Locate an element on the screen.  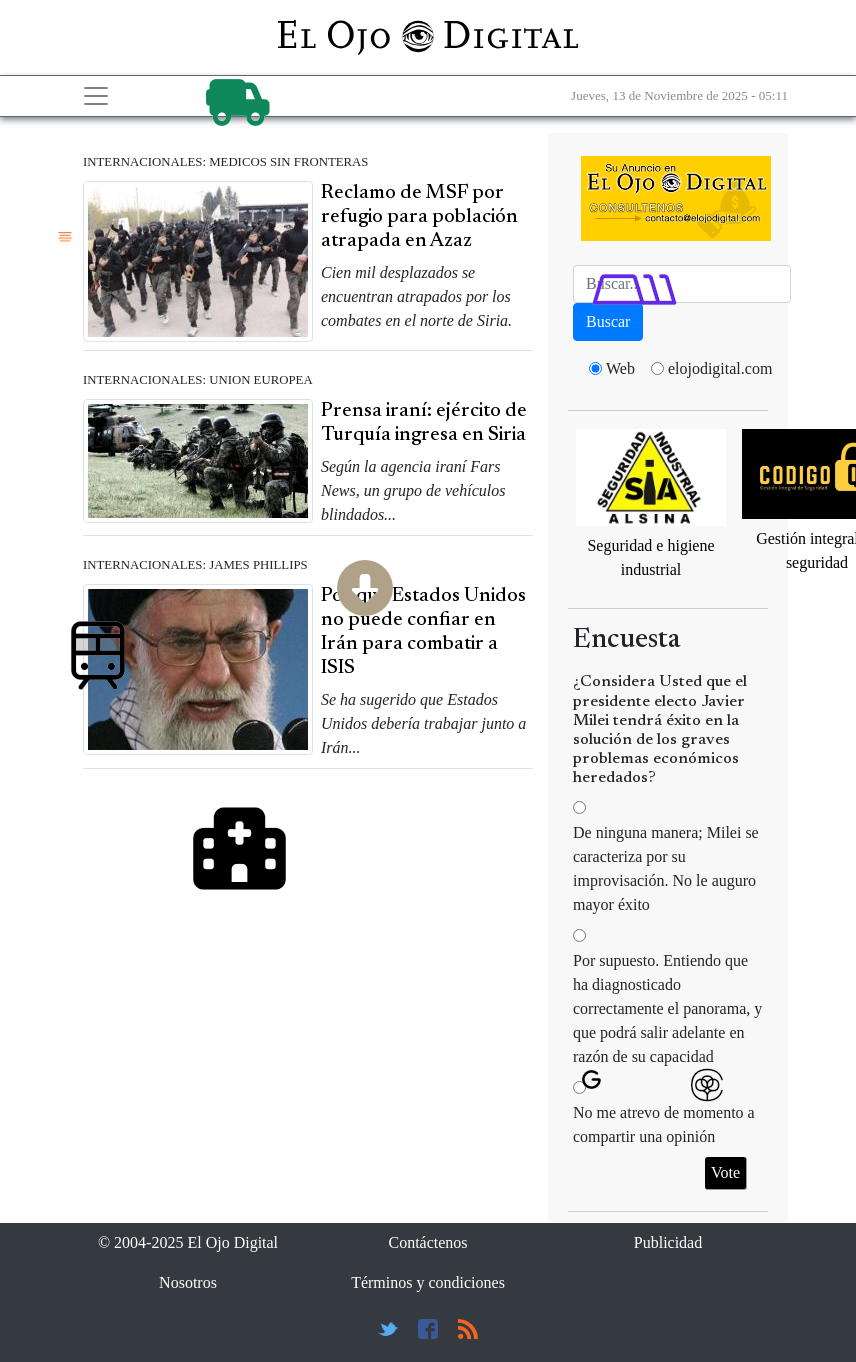
center align text is located at coordinates (65, 237).